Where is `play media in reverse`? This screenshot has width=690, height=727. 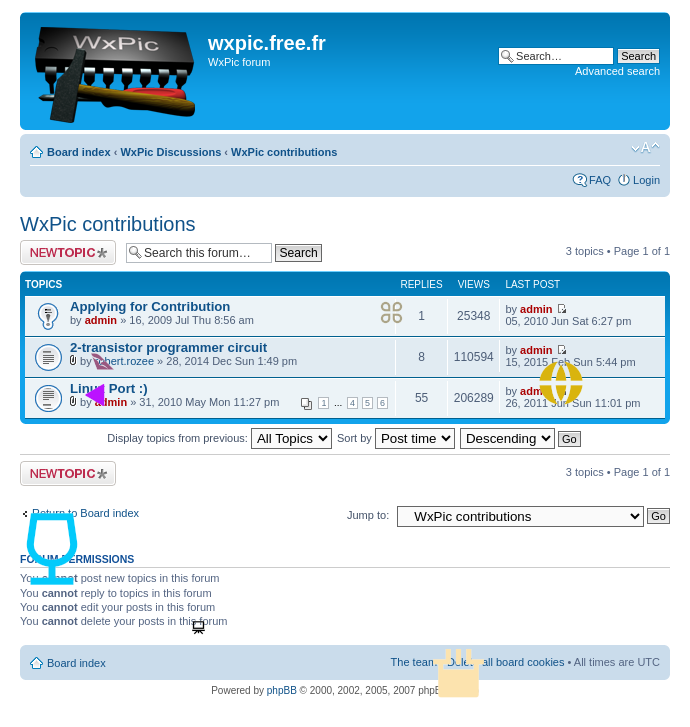
play media in reverse is located at coordinates (96, 395).